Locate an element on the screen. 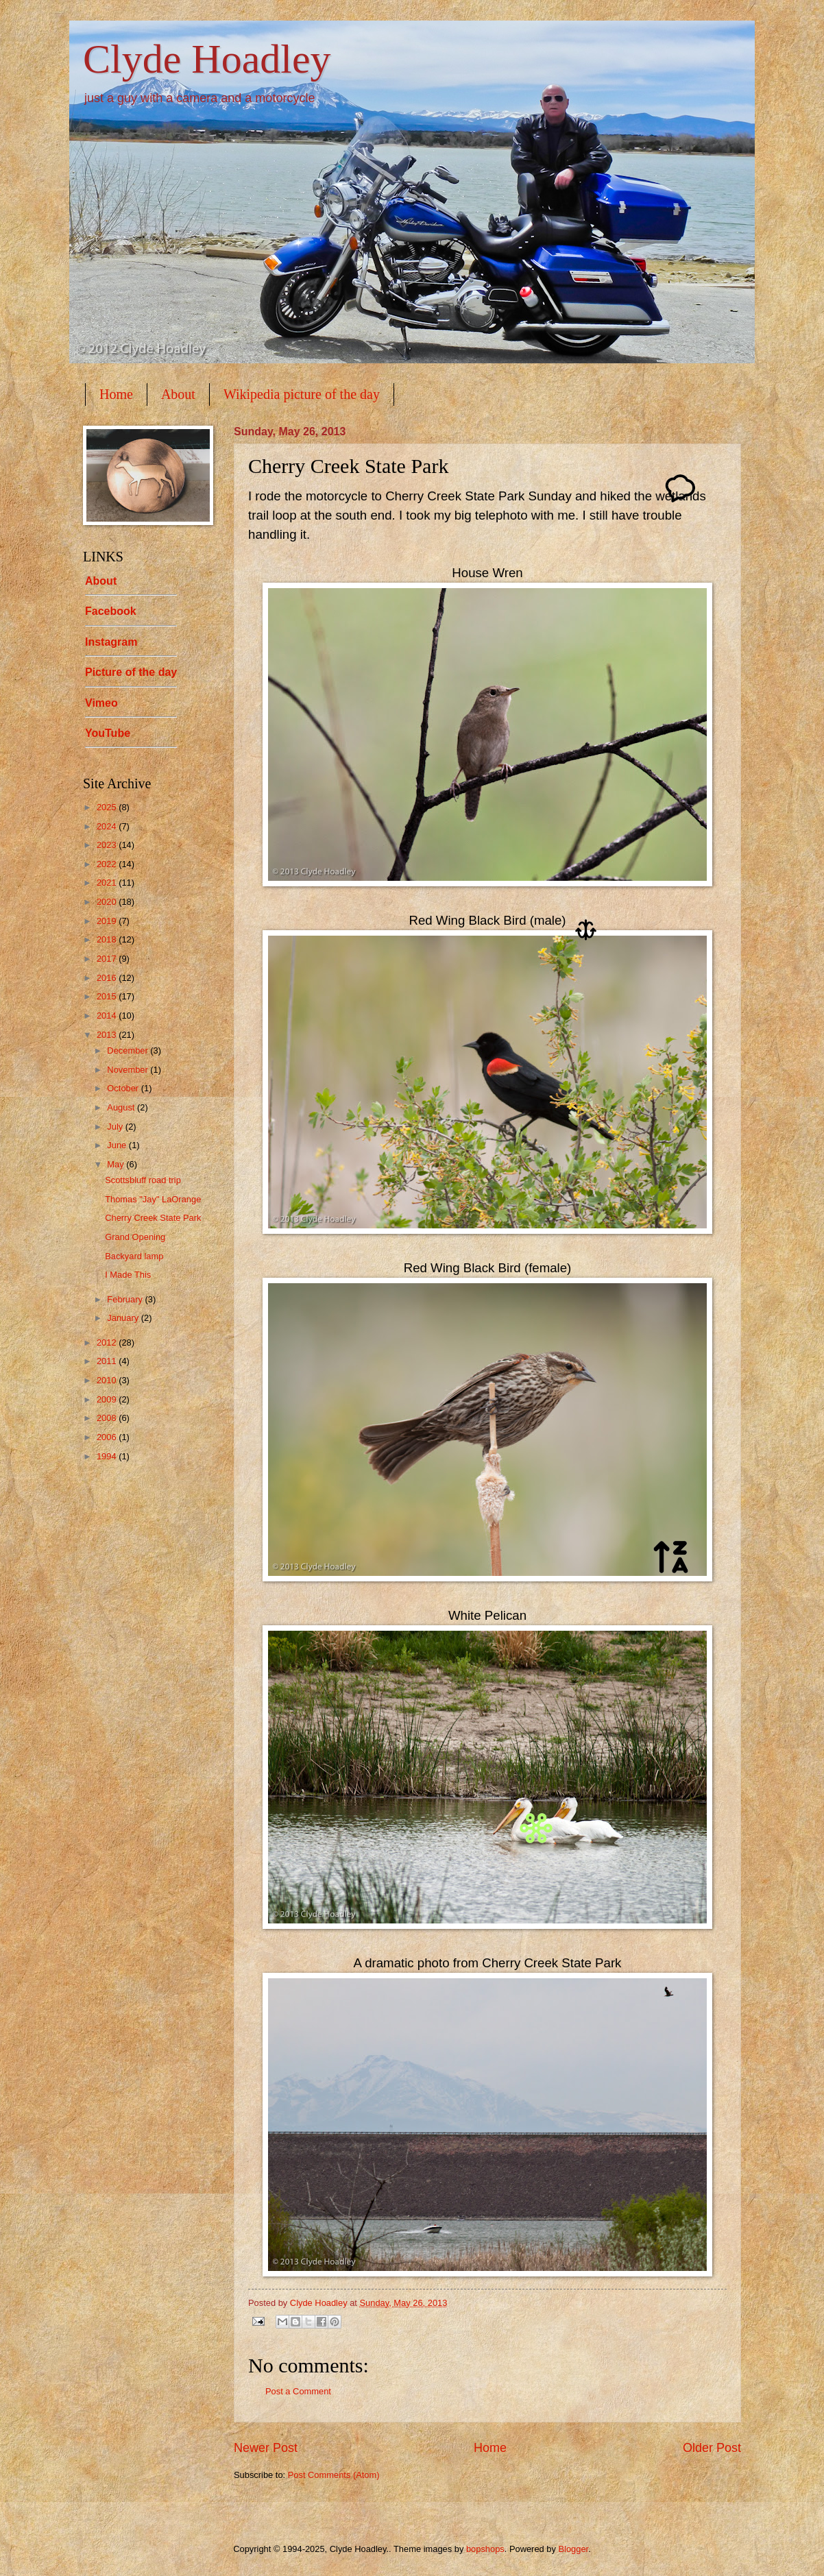 The image size is (824, 2576). toggle magnetic snap or alignment is located at coordinates (585, 929).